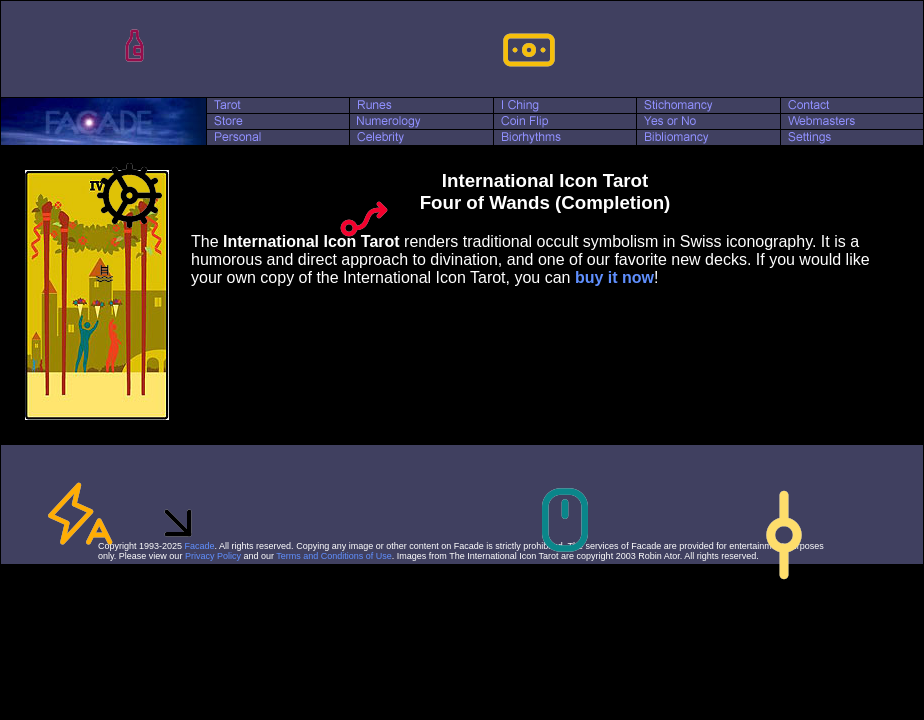 The width and height of the screenshot is (924, 720). Describe the element at coordinates (178, 523) in the screenshot. I see `navigate to the next item diagonally` at that location.